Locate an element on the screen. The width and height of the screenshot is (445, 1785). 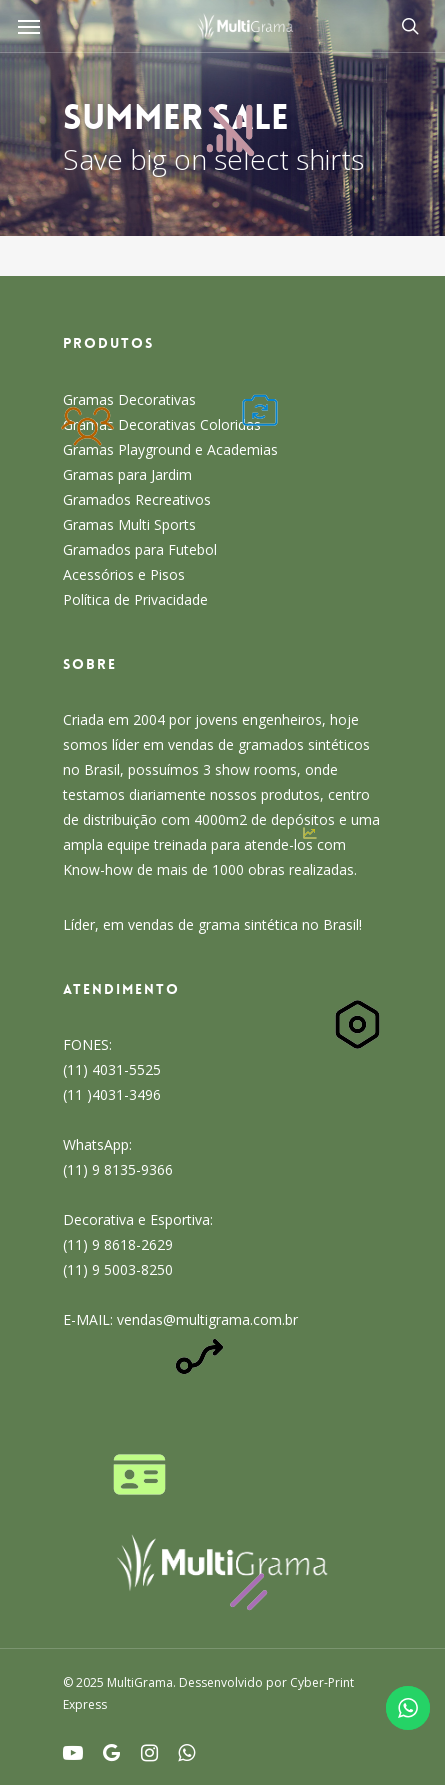
no cellular signal available is located at coordinates (231, 131).